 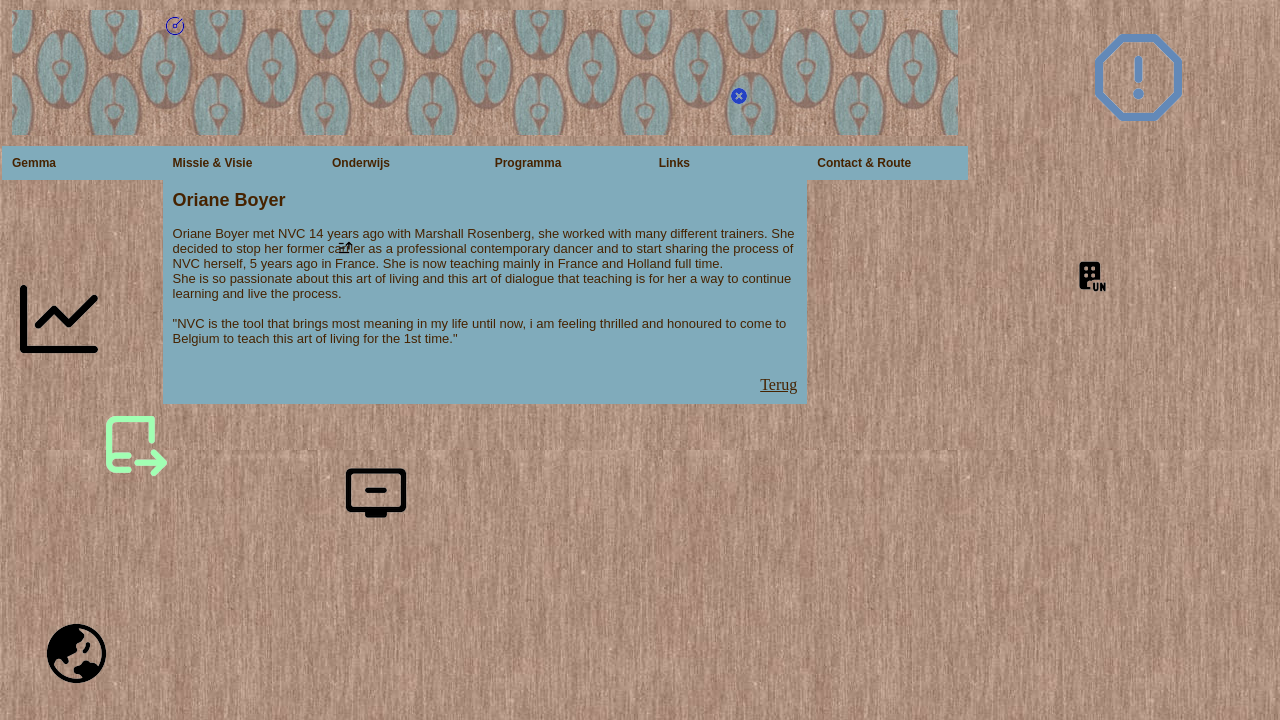 What do you see at coordinates (59, 319) in the screenshot?
I see `view analytics or statistics` at bounding box center [59, 319].